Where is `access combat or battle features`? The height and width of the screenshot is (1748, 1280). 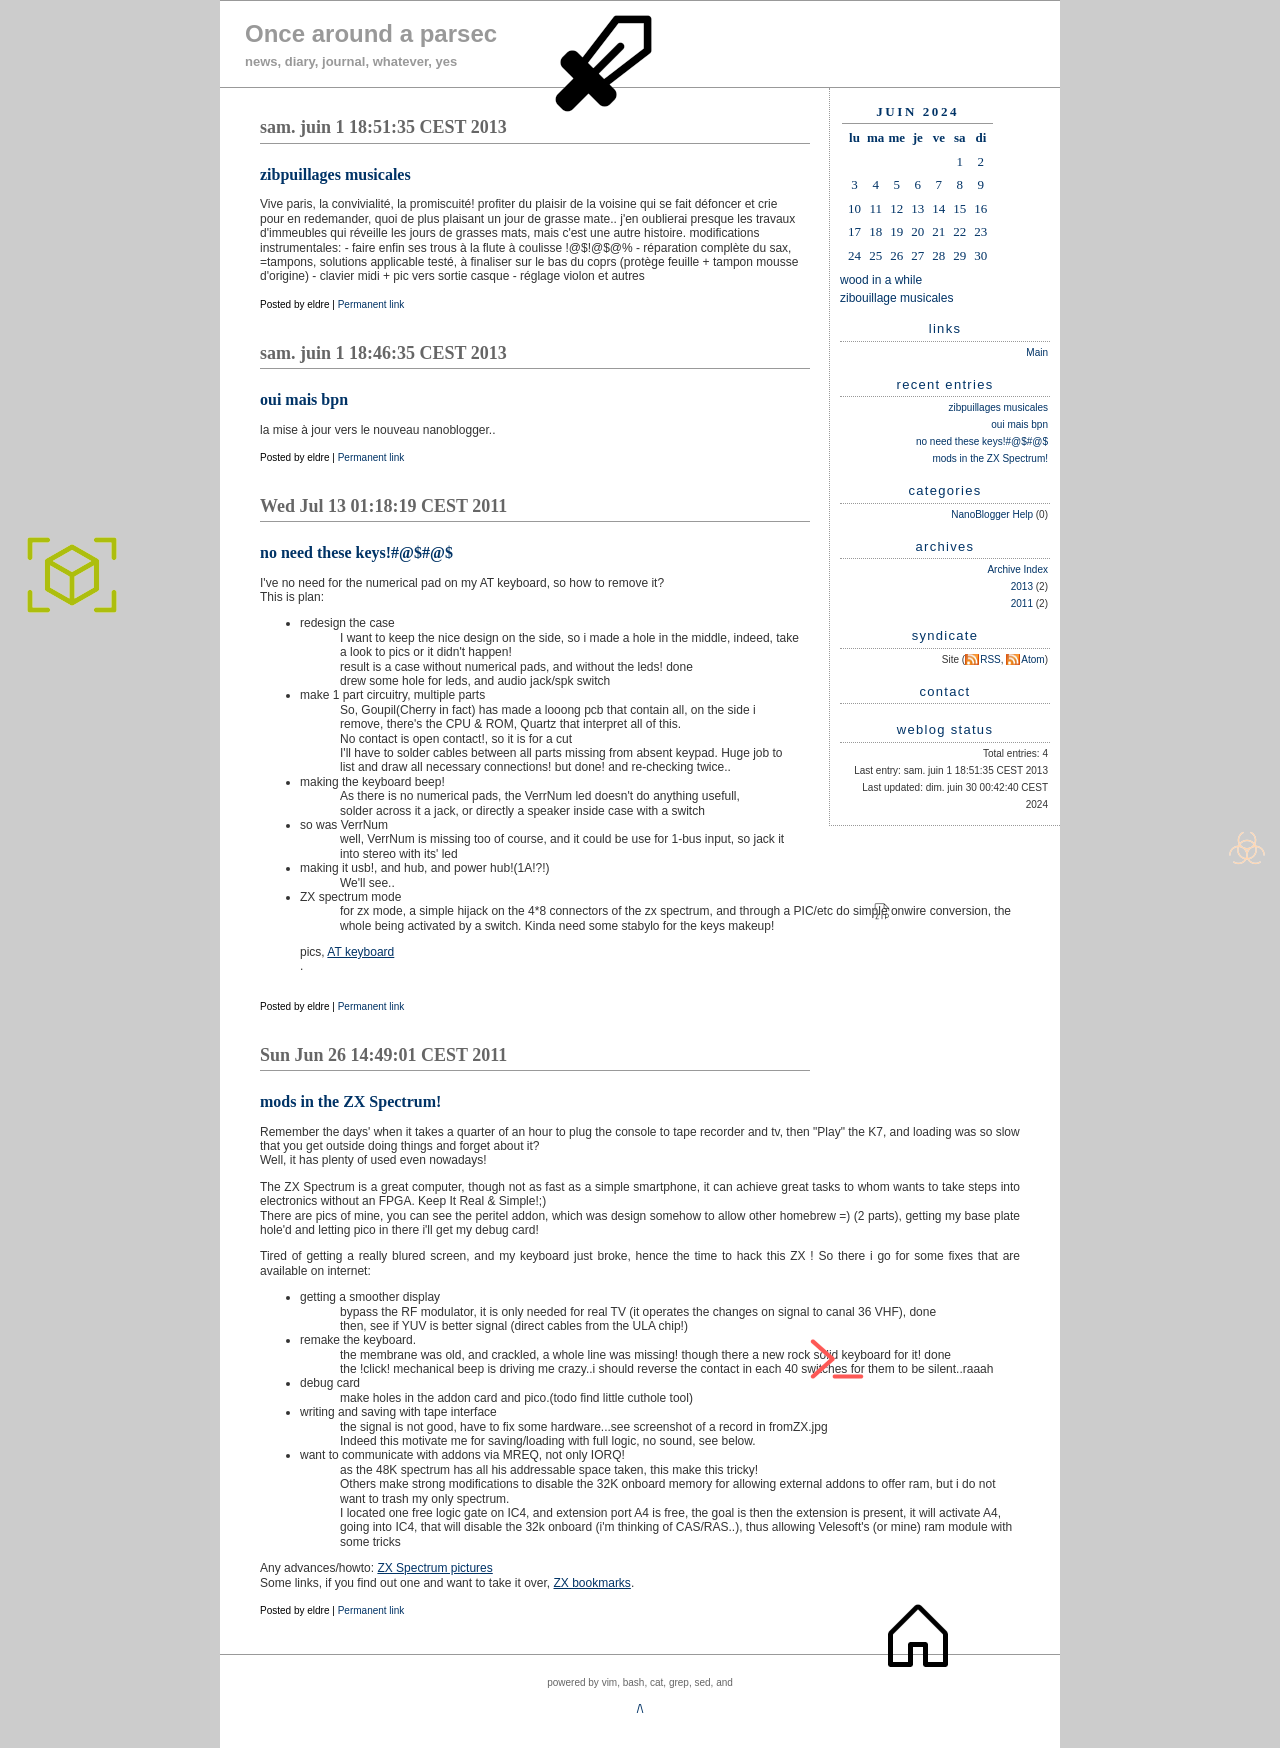
access combat or battle features is located at coordinates (605, 62).